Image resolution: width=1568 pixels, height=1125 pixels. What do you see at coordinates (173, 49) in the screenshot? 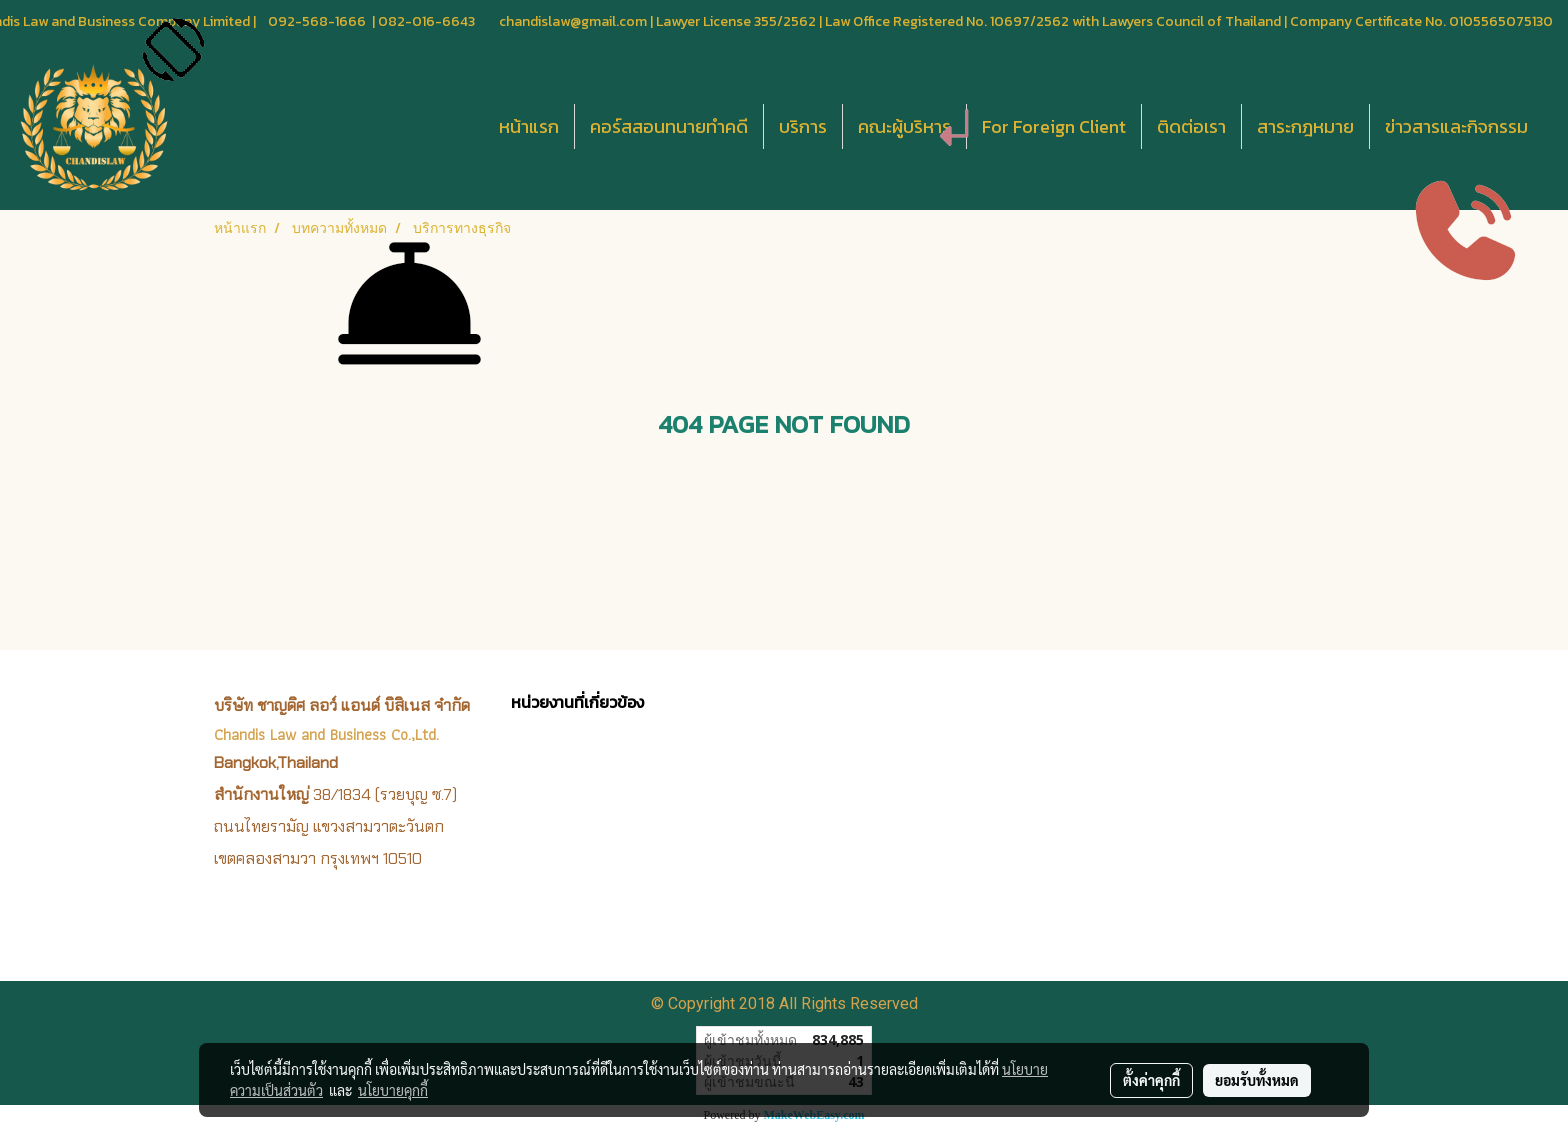
I see `rotate screen orientation` at bounding box center [173, 49].